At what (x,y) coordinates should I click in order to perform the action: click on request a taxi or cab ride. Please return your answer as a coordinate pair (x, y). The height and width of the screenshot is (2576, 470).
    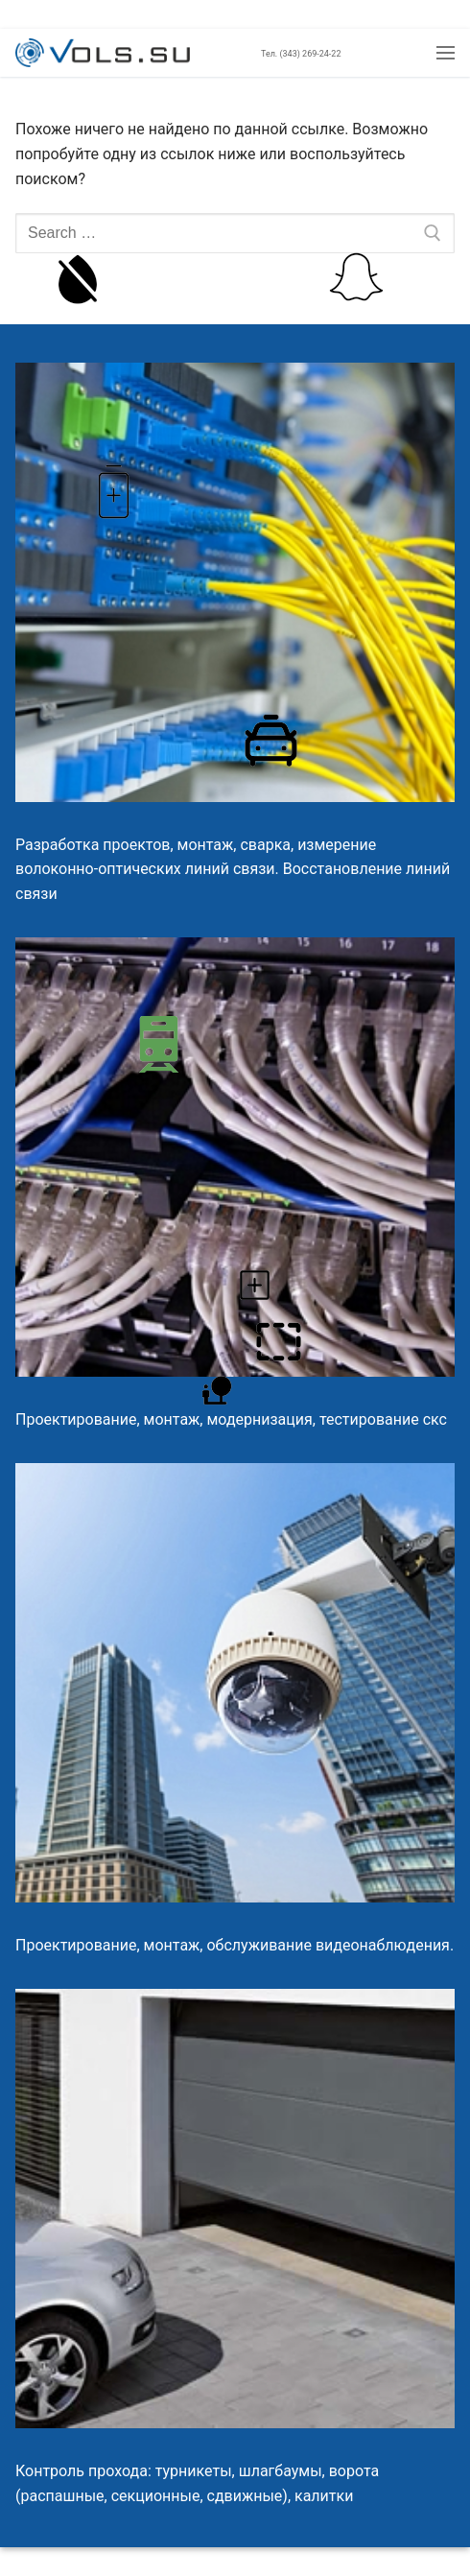
    Looking at the image, I should click on (270, 743).